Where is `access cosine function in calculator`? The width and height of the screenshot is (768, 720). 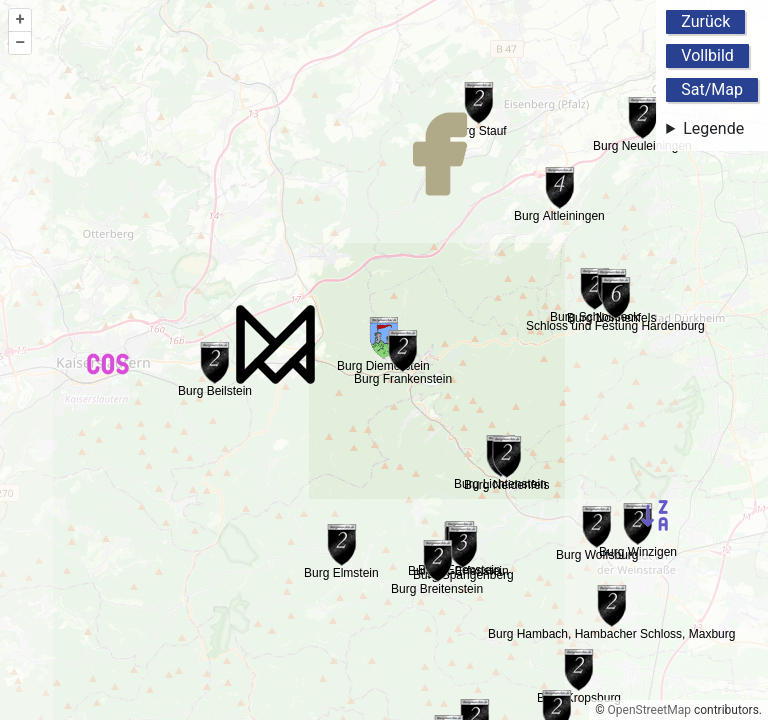
access cosine function in calculator is located at coordinates (108, 364).